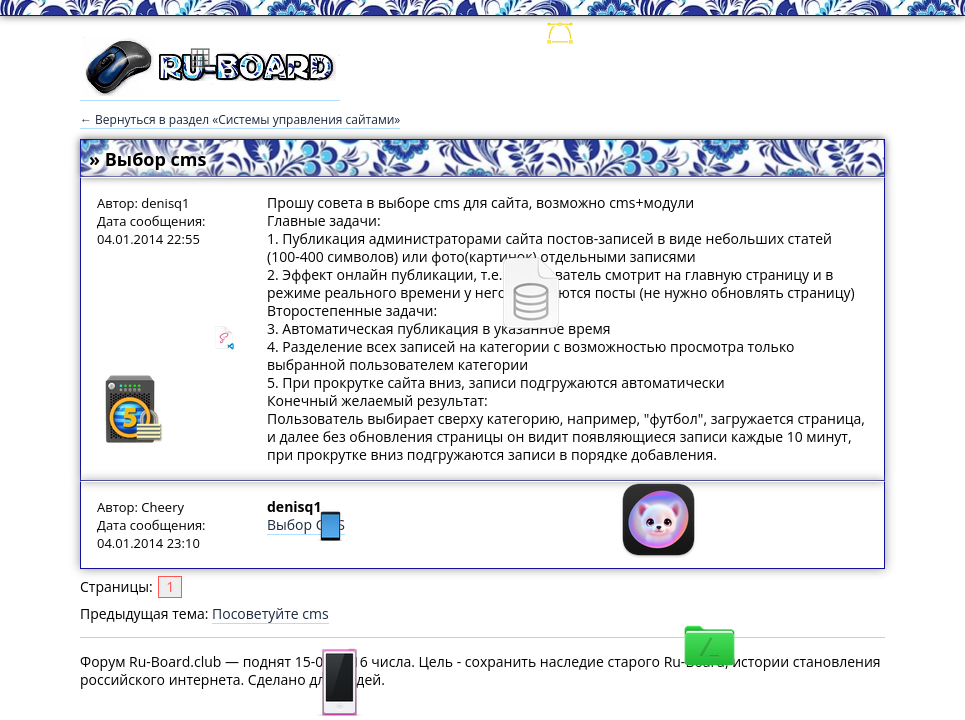 The image size is (965, 720). What do you see at coordinates (531, 293) in the screenshot?
I see `sql database file` at bounding box center [531, 293].